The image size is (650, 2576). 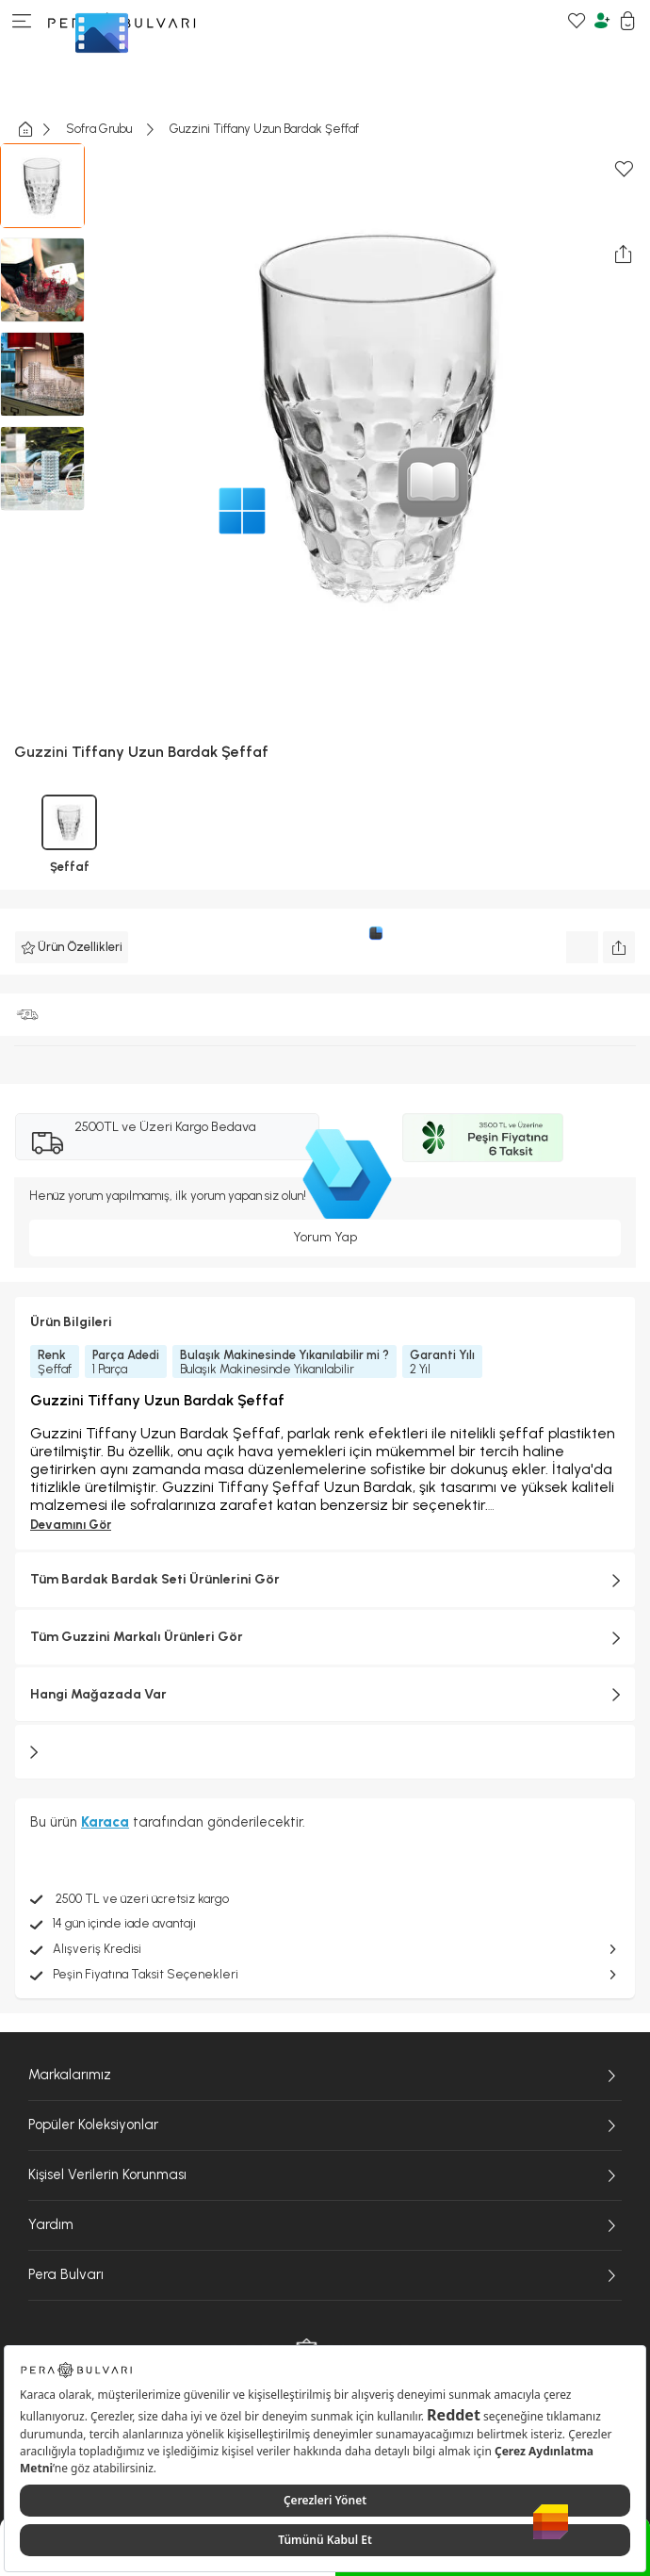 What do you see at coordinates (432, 482) in the screenshot?
I see `open the Books app` at bounding box center [432, 482].